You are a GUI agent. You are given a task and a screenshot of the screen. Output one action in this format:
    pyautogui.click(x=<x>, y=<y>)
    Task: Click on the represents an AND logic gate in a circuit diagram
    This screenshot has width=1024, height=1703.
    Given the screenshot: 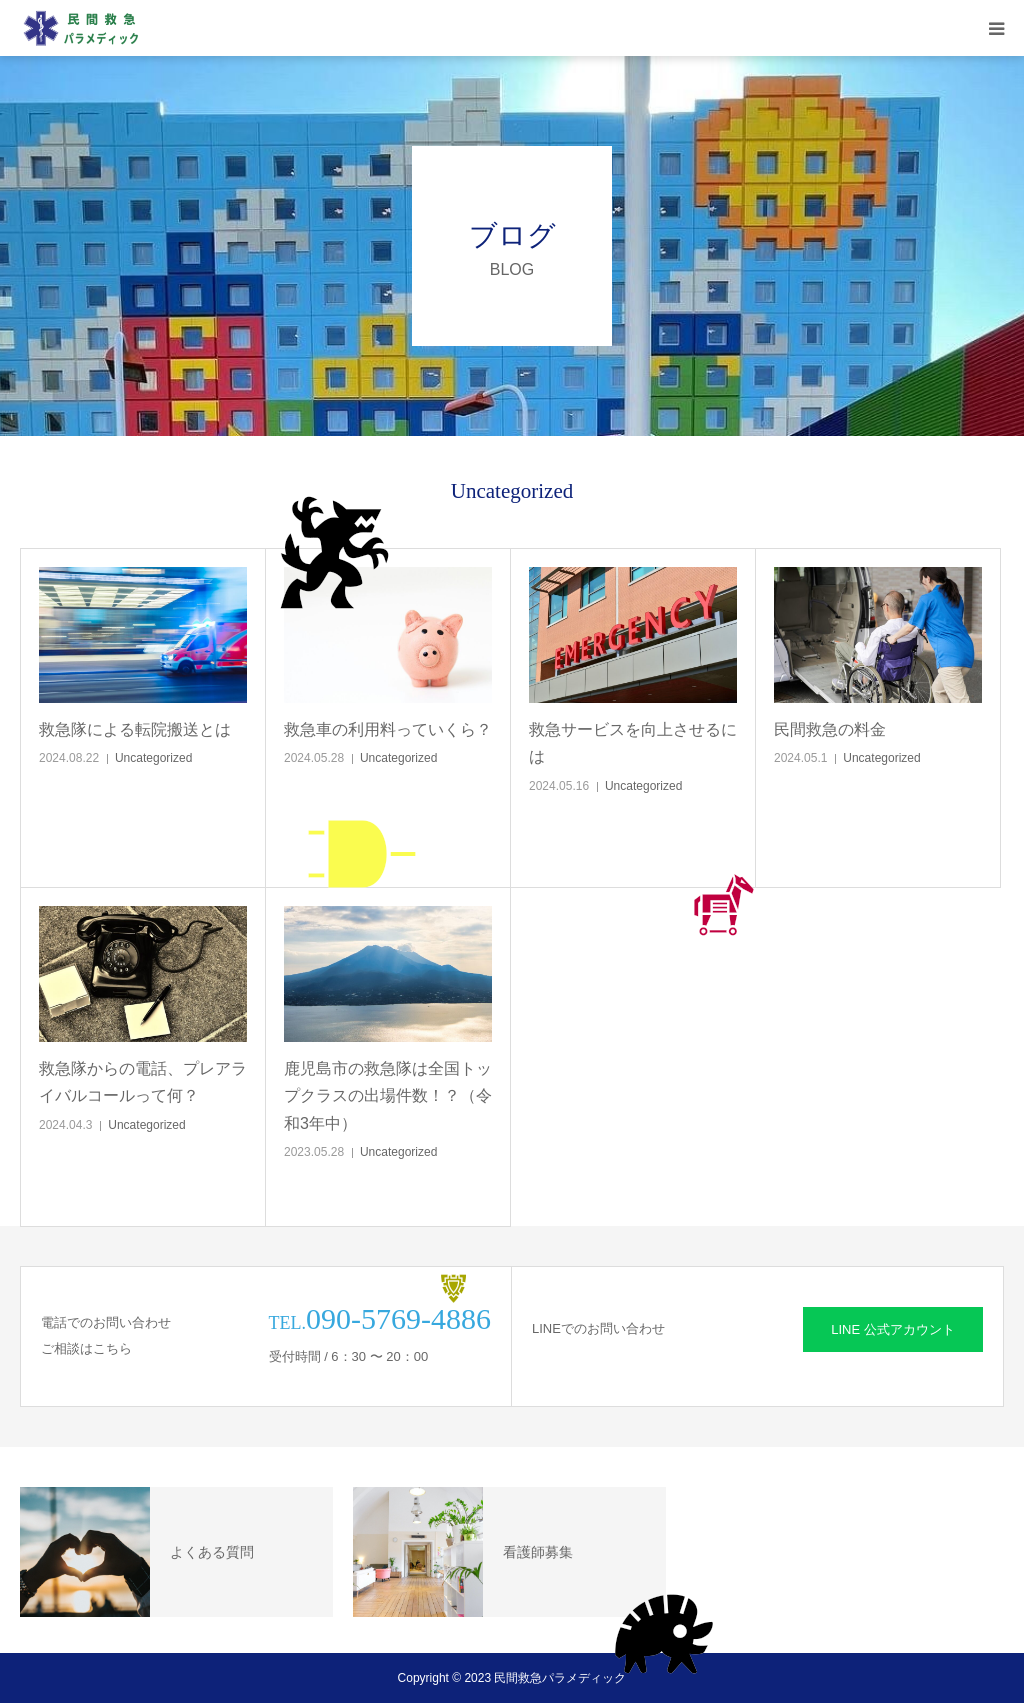 What is the action you would take?
    pyautogui.click(x=362, y=854)
    